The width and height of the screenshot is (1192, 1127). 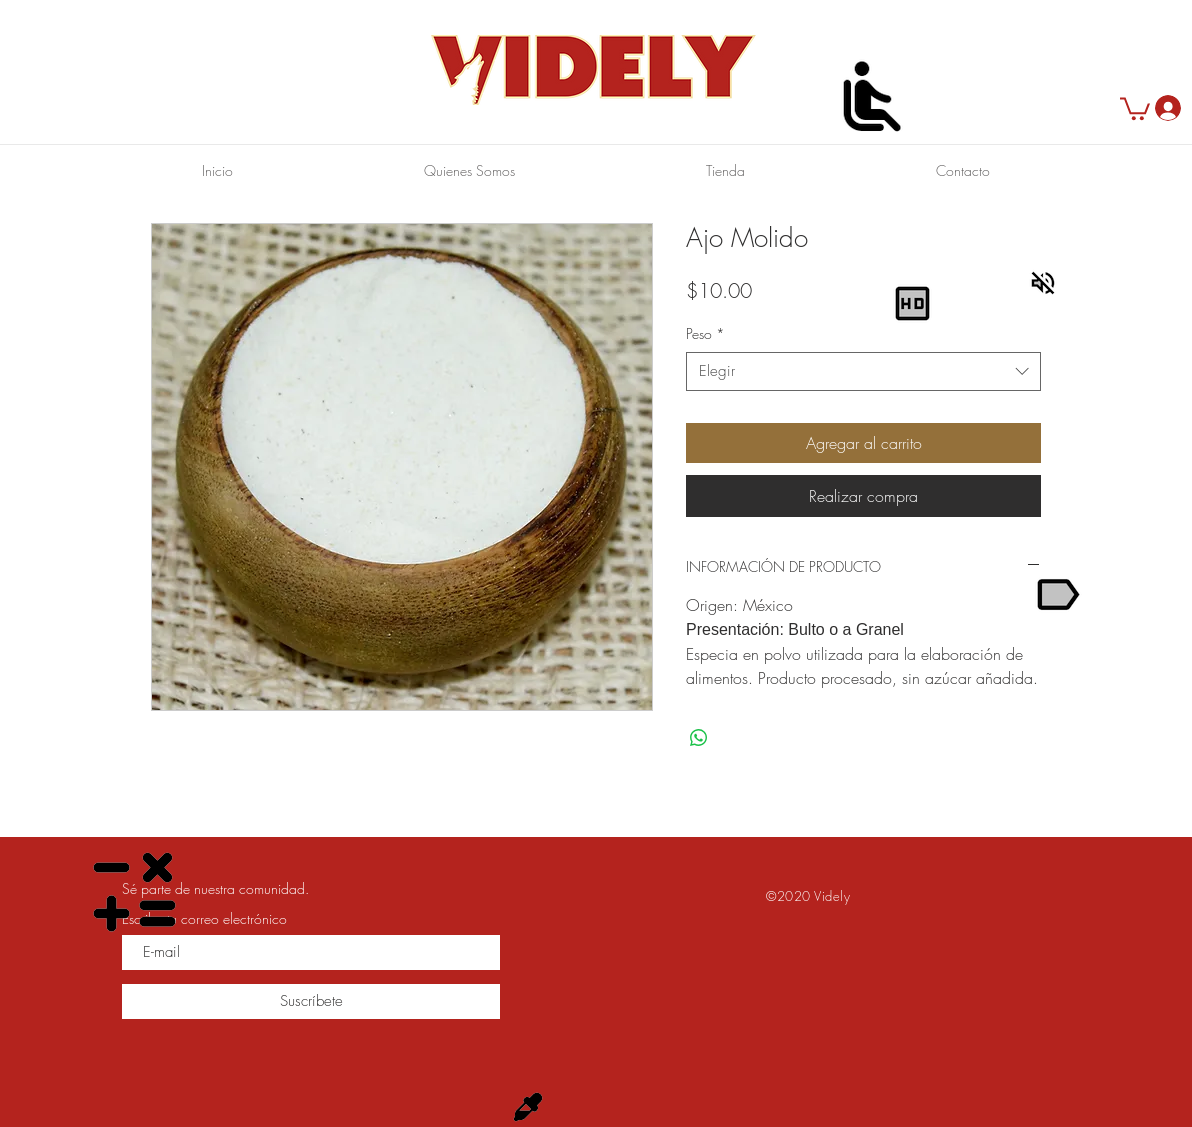 I want to click on open calculator, so click(x=134, y=890).